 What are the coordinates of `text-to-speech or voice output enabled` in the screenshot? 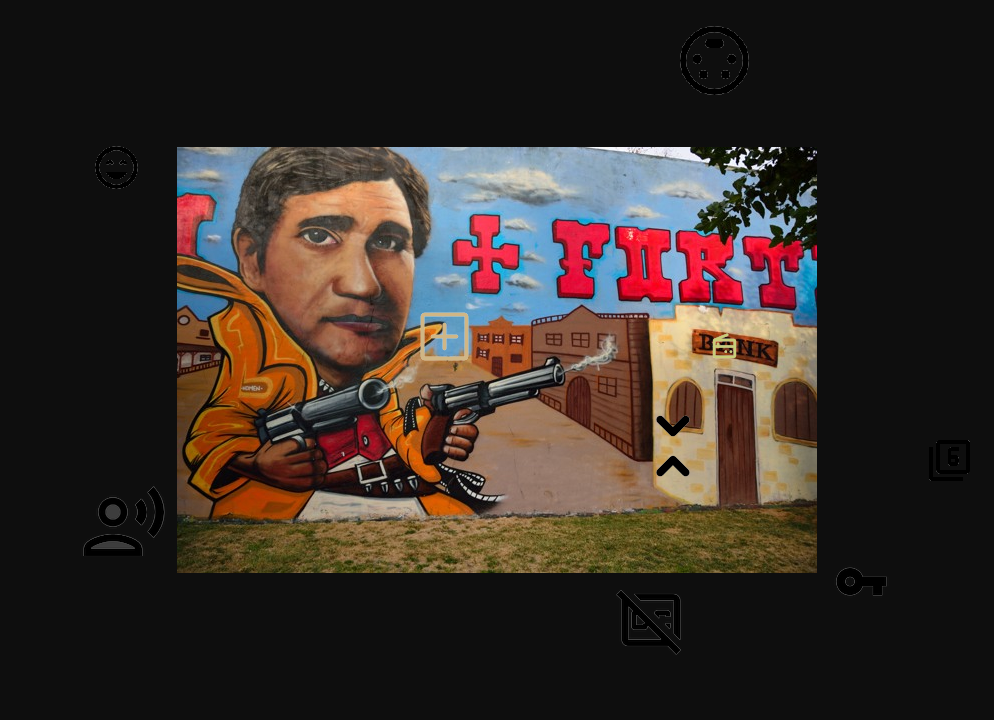 It's located at (124, 523).